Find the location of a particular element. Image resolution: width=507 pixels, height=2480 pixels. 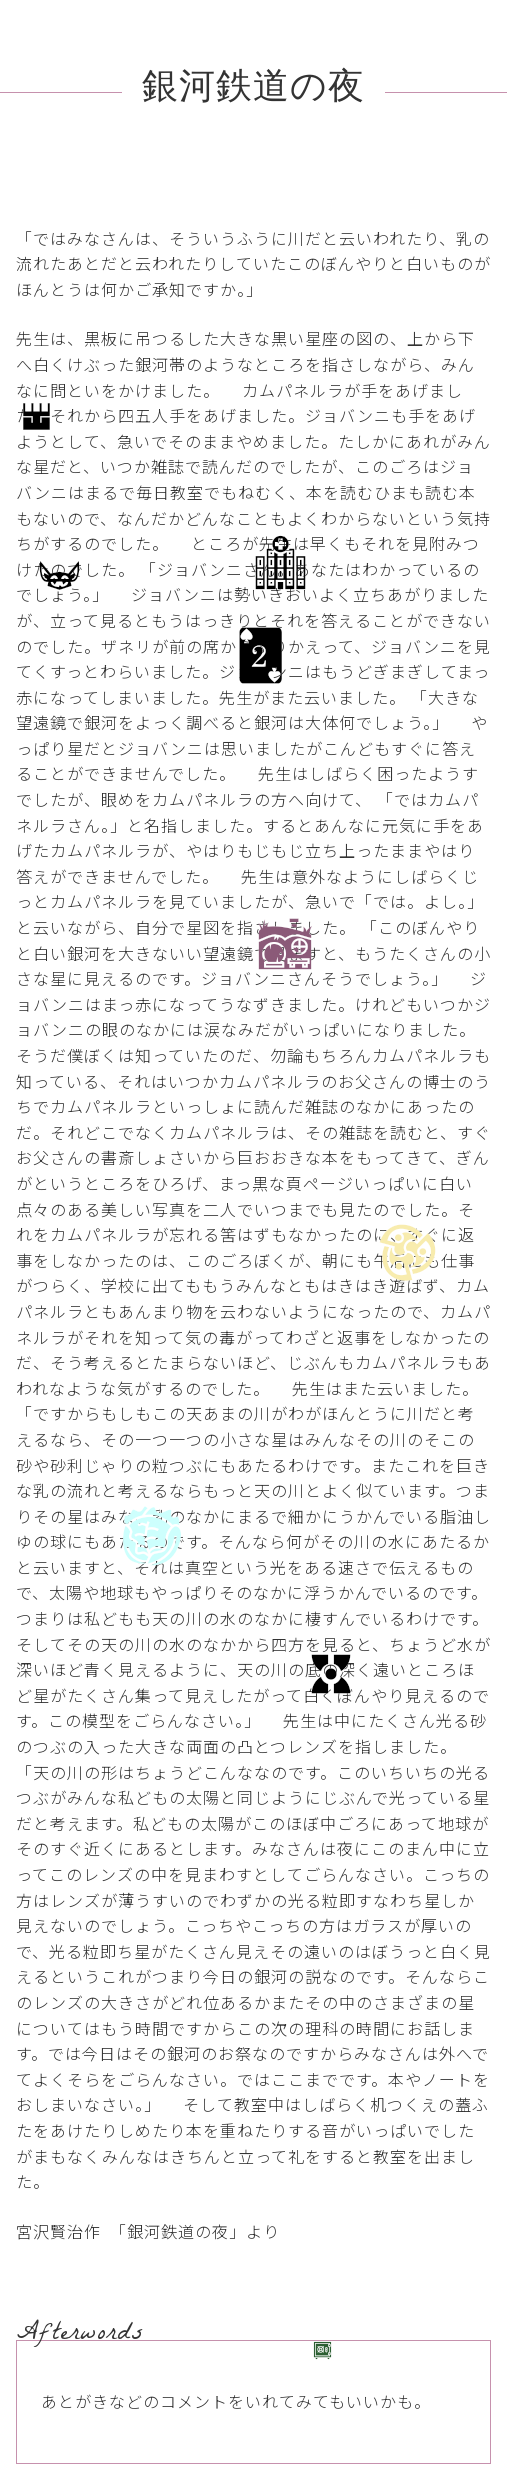

select goblin character or enemy type is located at coordinates (59, 576).